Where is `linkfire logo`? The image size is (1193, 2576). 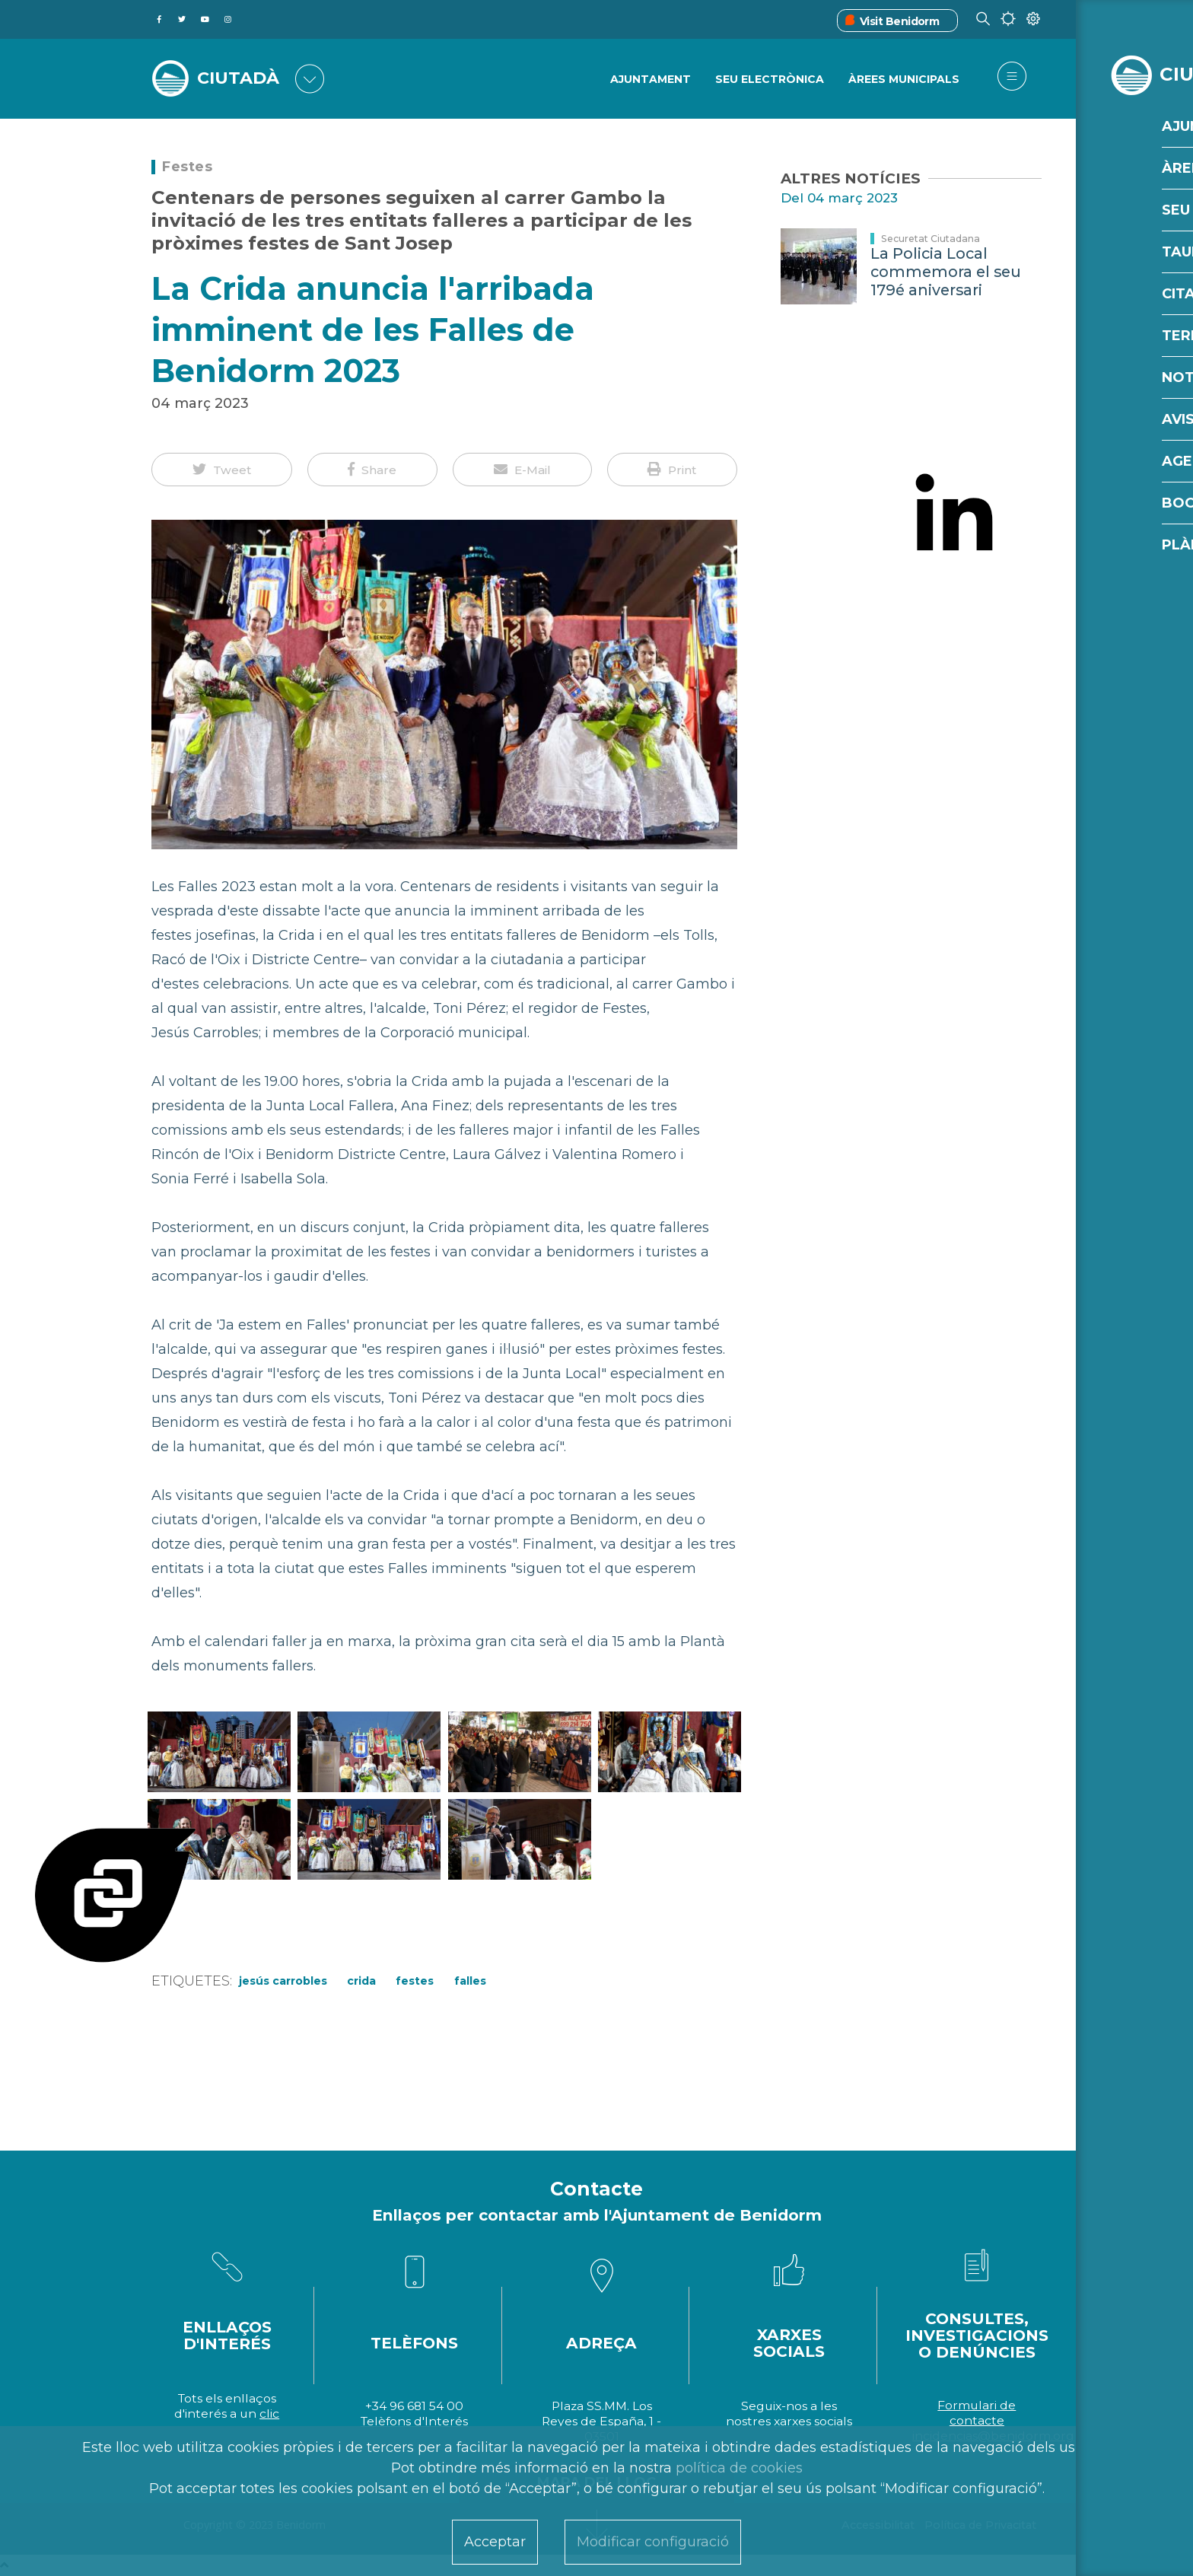 linkfire logo is located at coordinates (115, 1895).